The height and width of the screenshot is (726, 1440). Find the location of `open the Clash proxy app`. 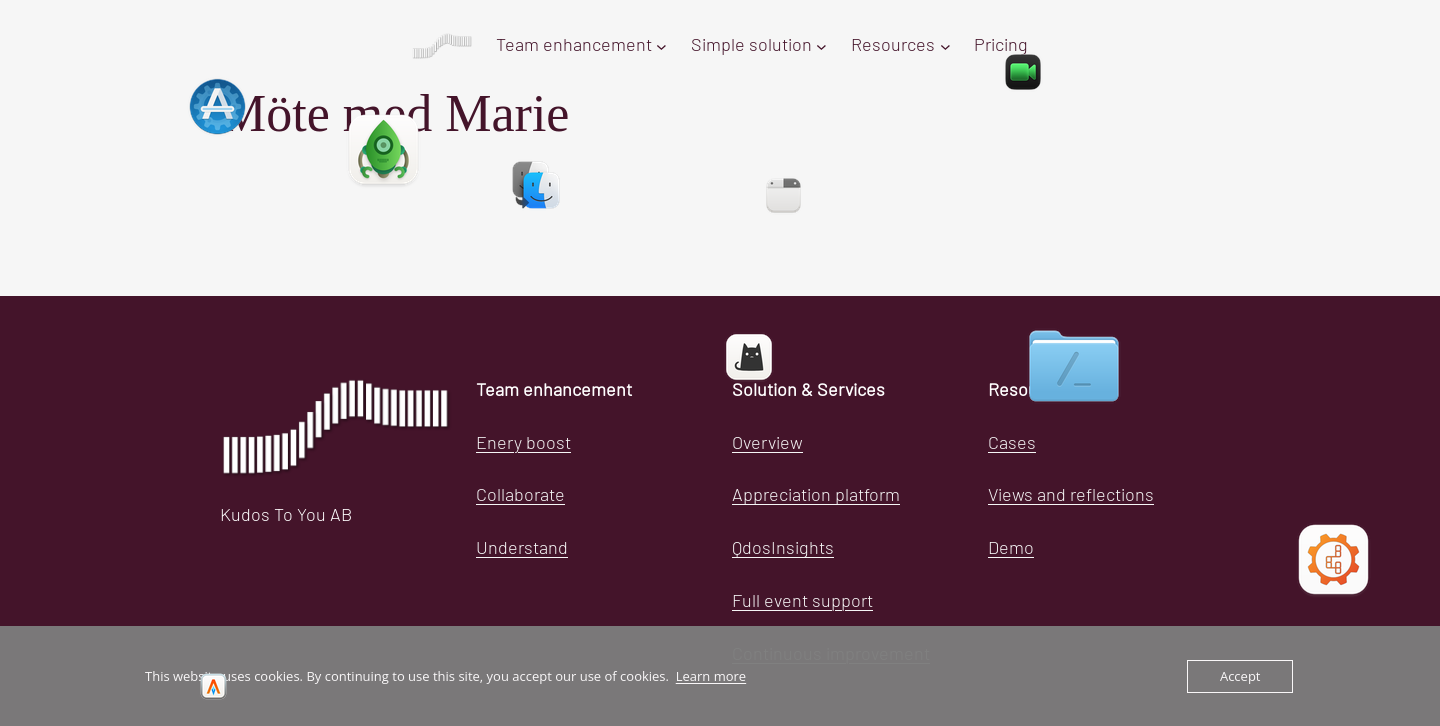

open the Clash proxy app is located at coordinates (749, 357).